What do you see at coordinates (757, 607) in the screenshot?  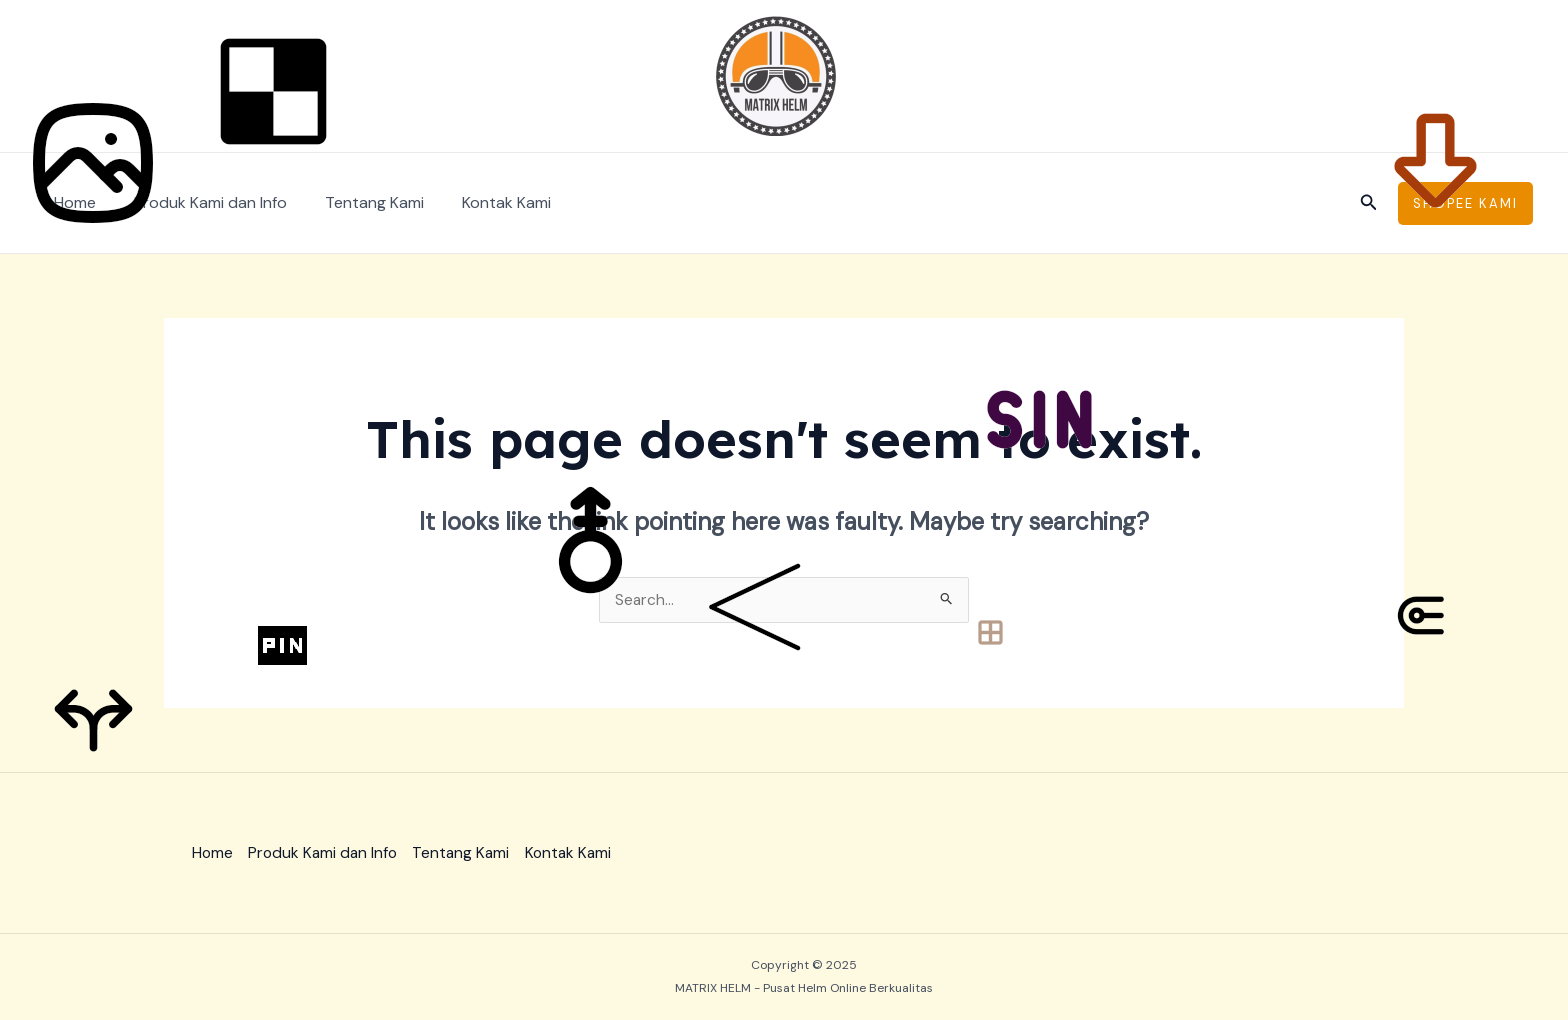 I see `go back to the previous screen` at bounding box center [757, 607].